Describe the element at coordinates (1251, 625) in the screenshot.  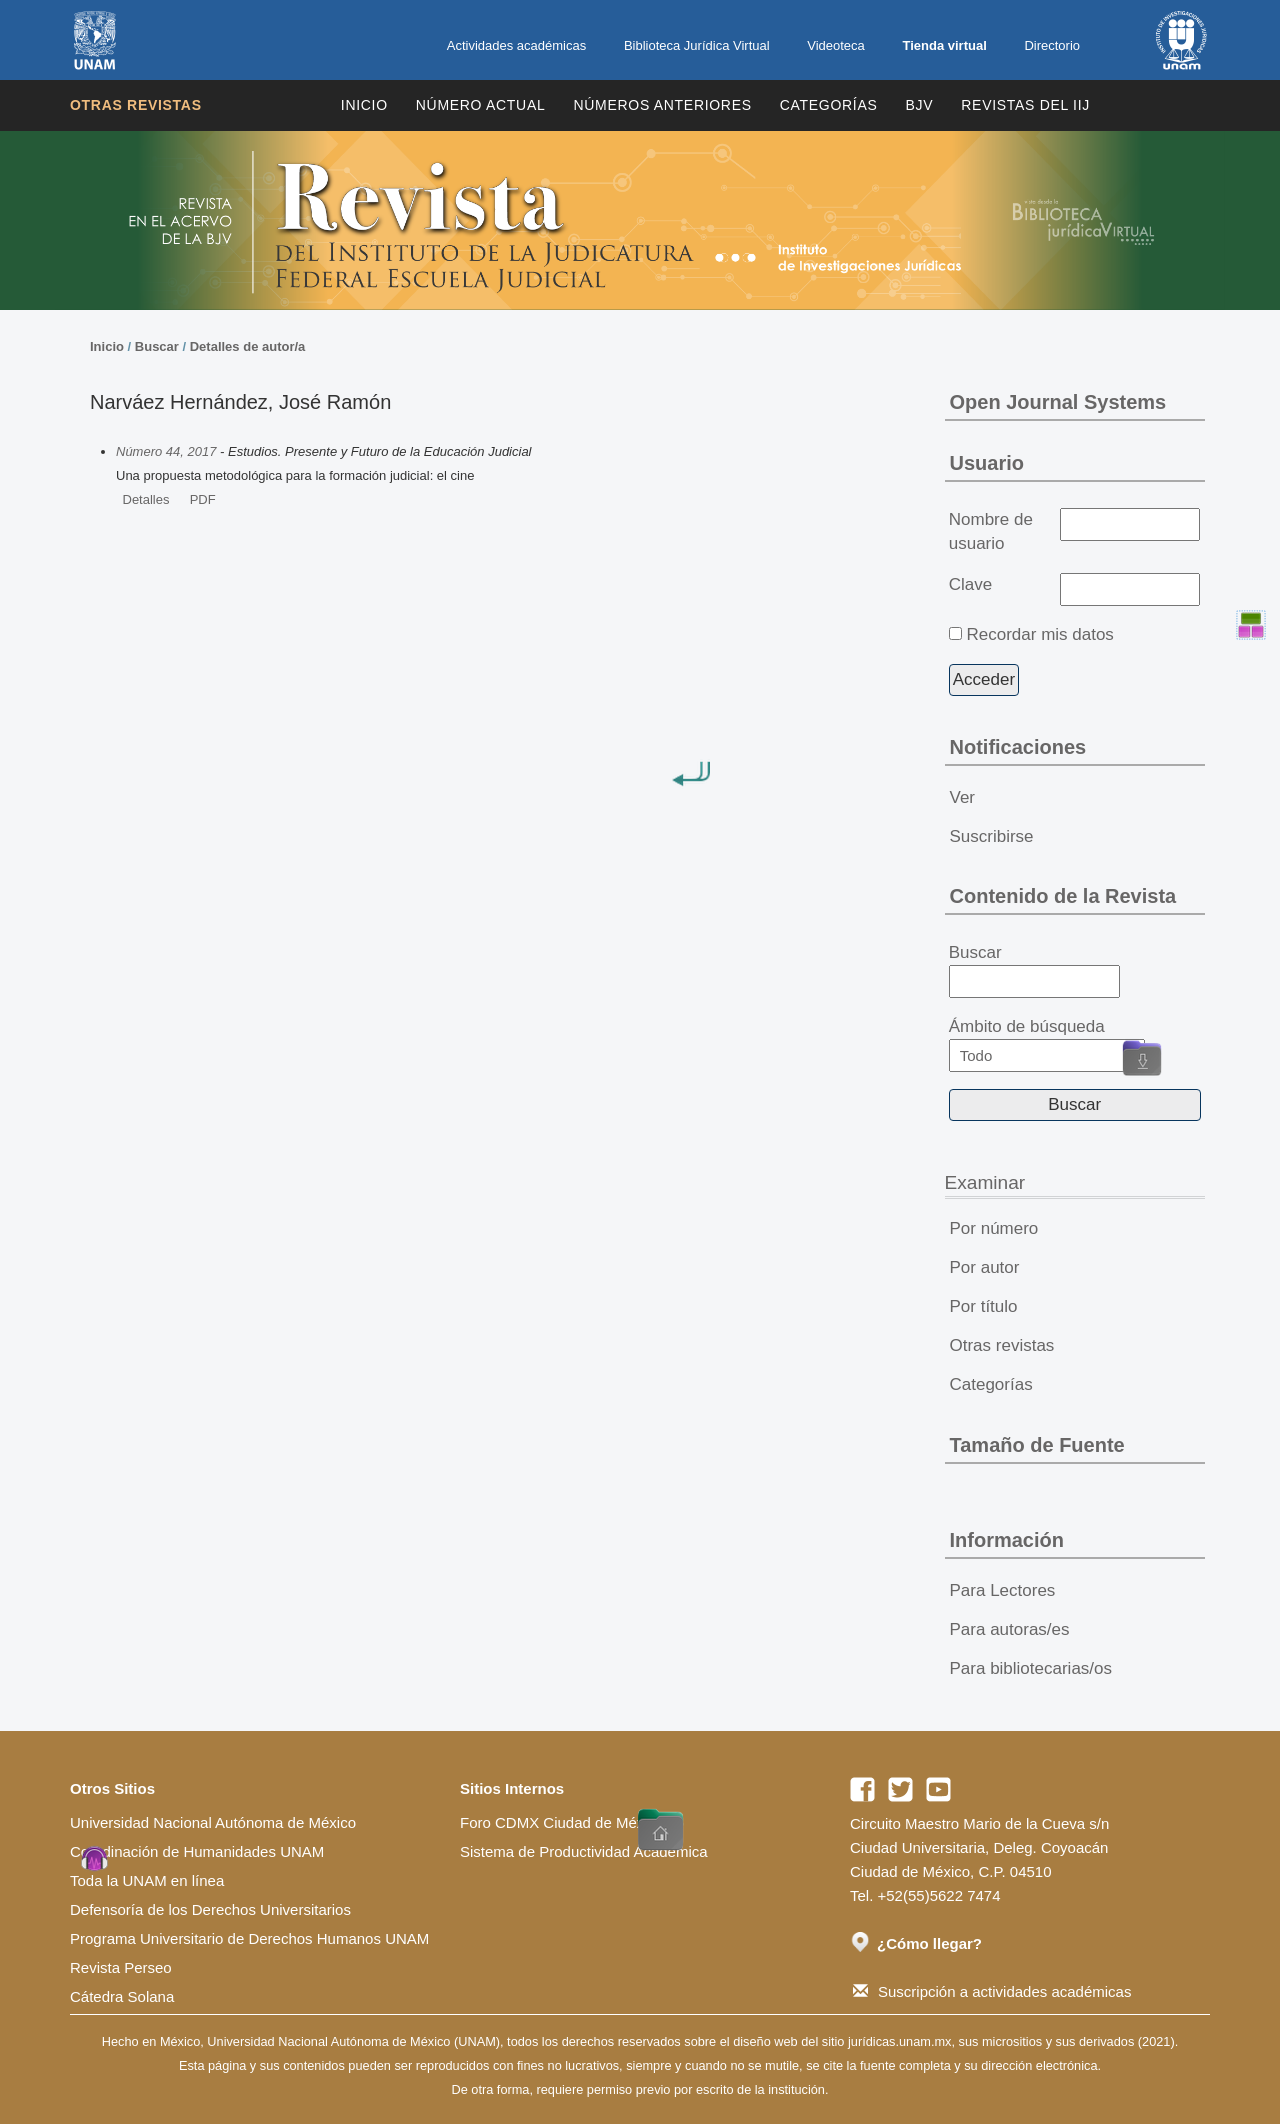
I see `select all items in the current view` at that location.